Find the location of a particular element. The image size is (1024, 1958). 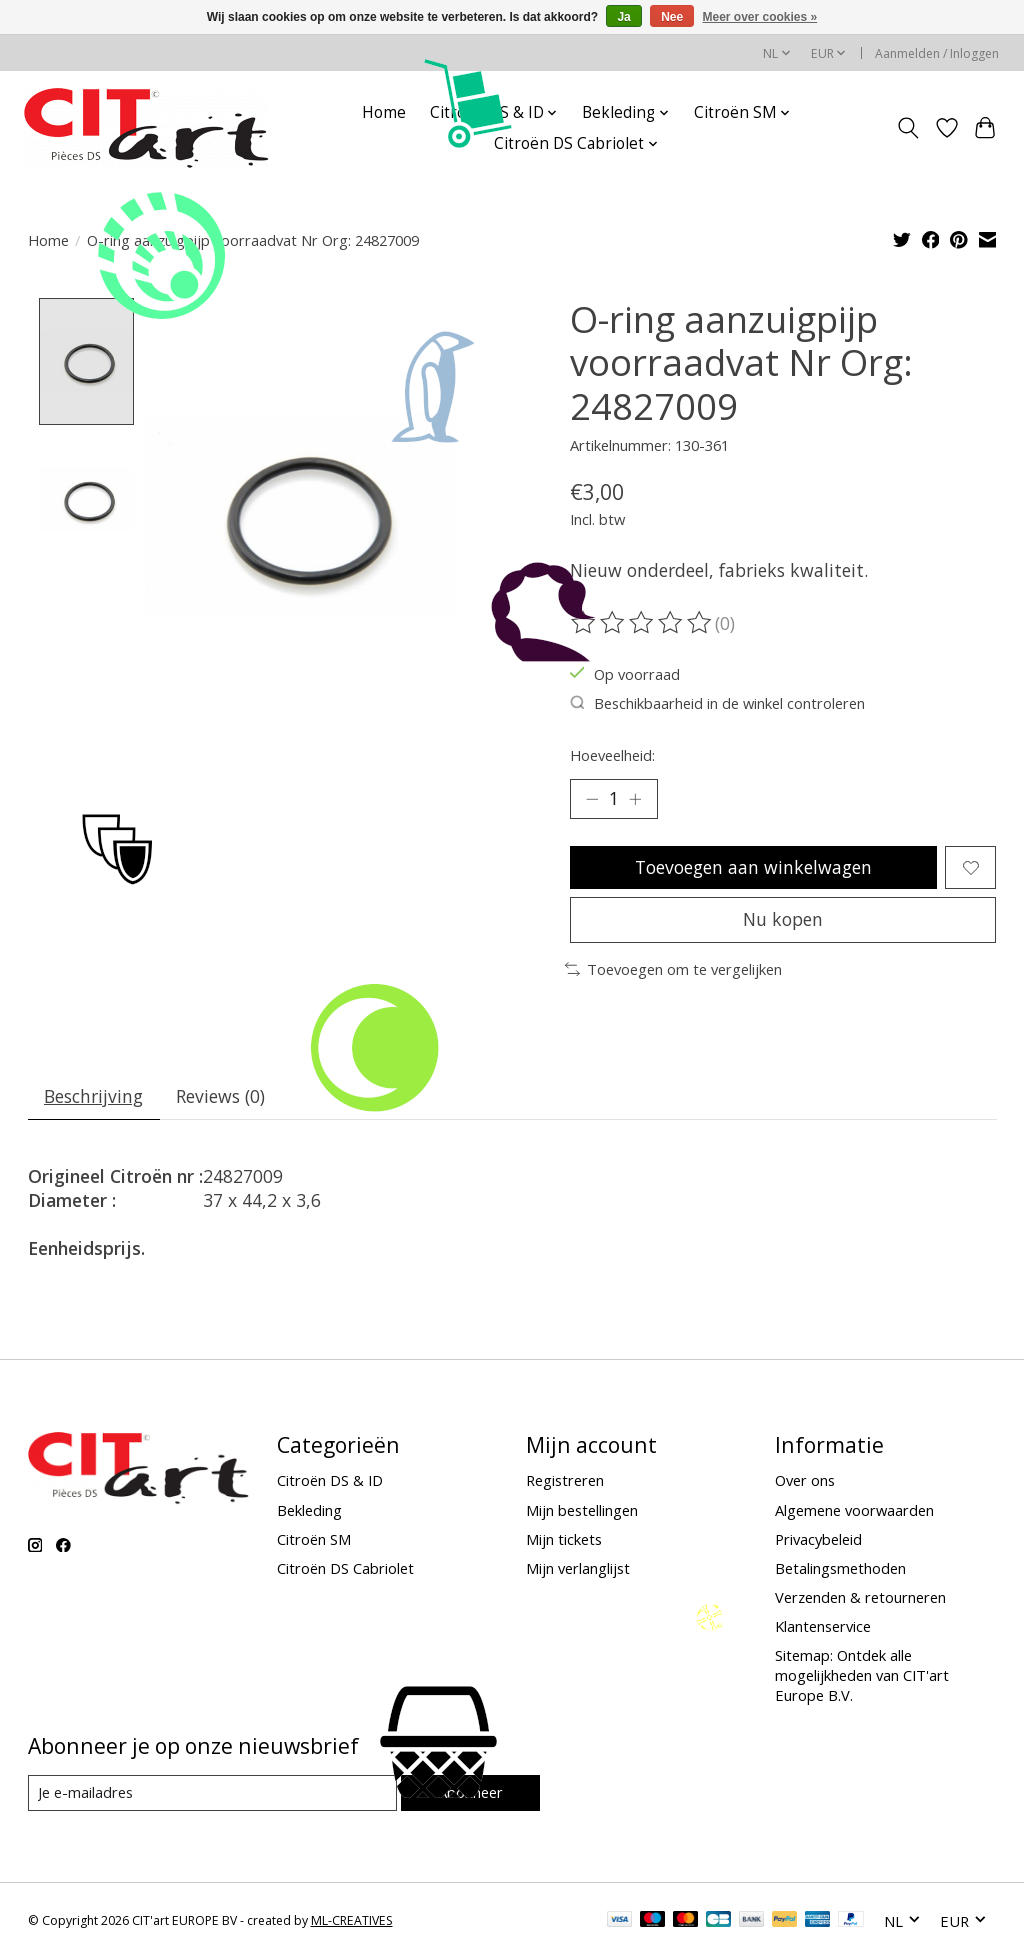

view your shopping basket is located at coordinates (438, 1741).